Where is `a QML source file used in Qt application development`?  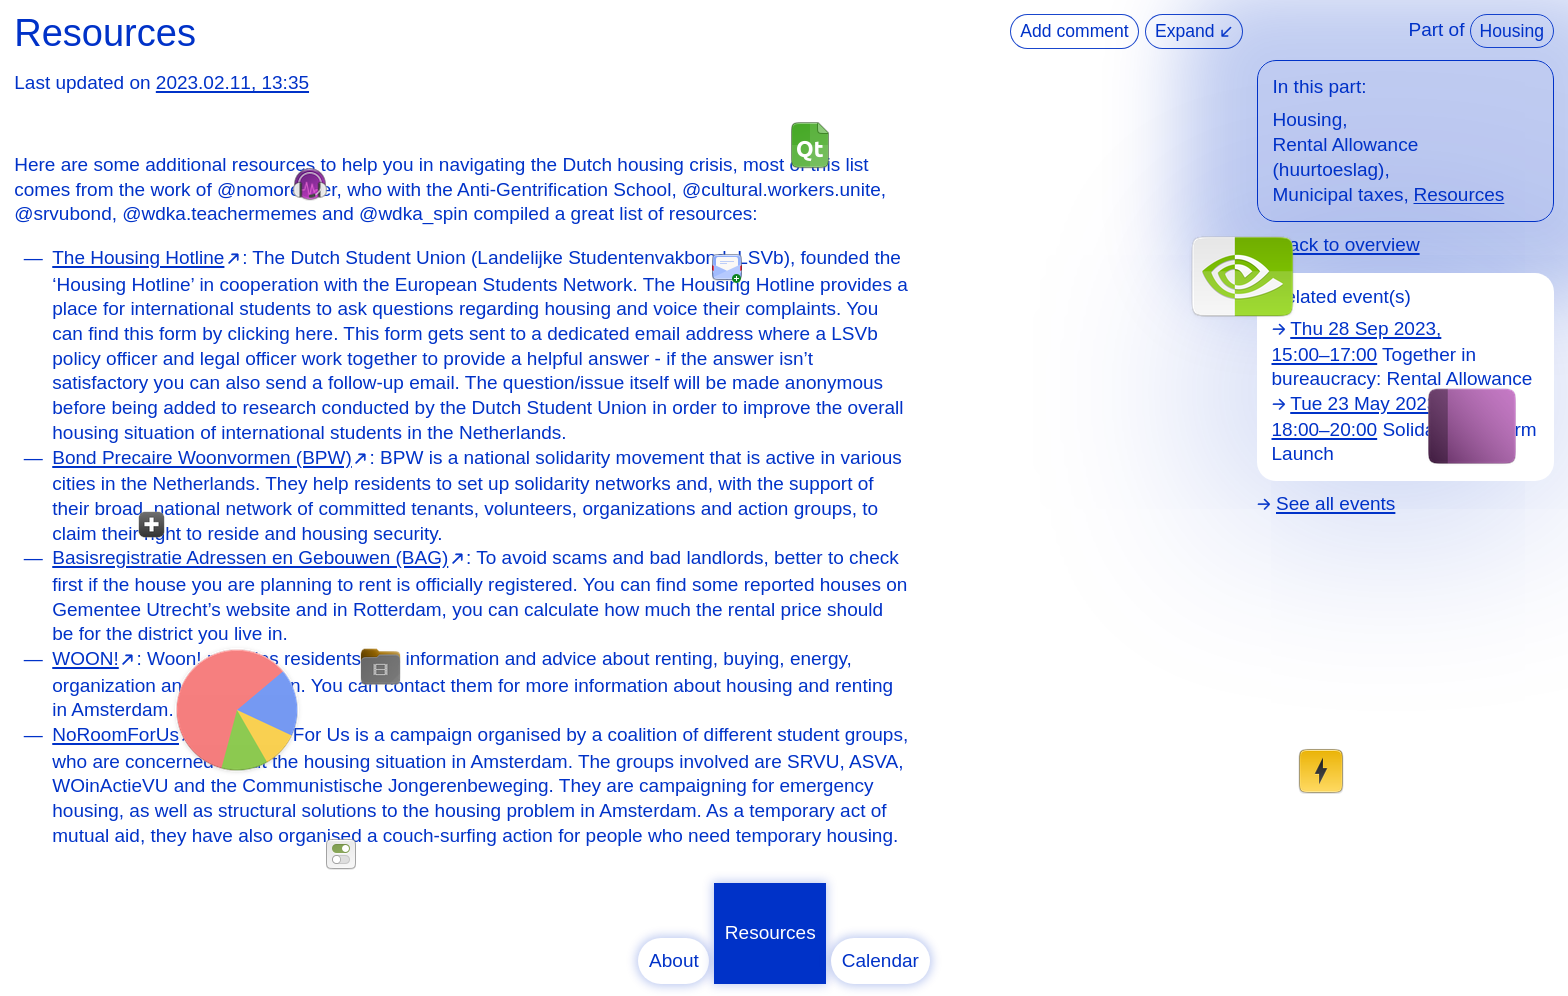 a QML source file used in Qt application development is located at coordinates (810, 145).